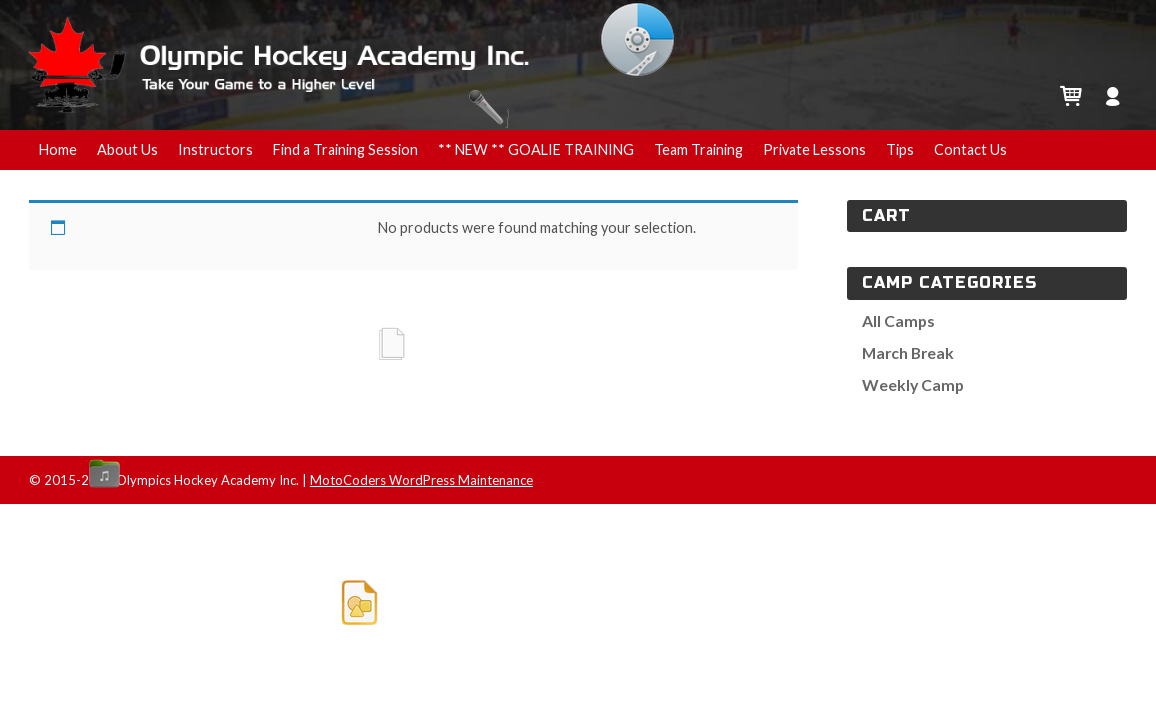 The width and height of the screenshot is (1156, 720). What do you see at coordinates (359, 602) in the screenshot?
I see `a libreoffice draw document file` at bounding box center [359, 602].